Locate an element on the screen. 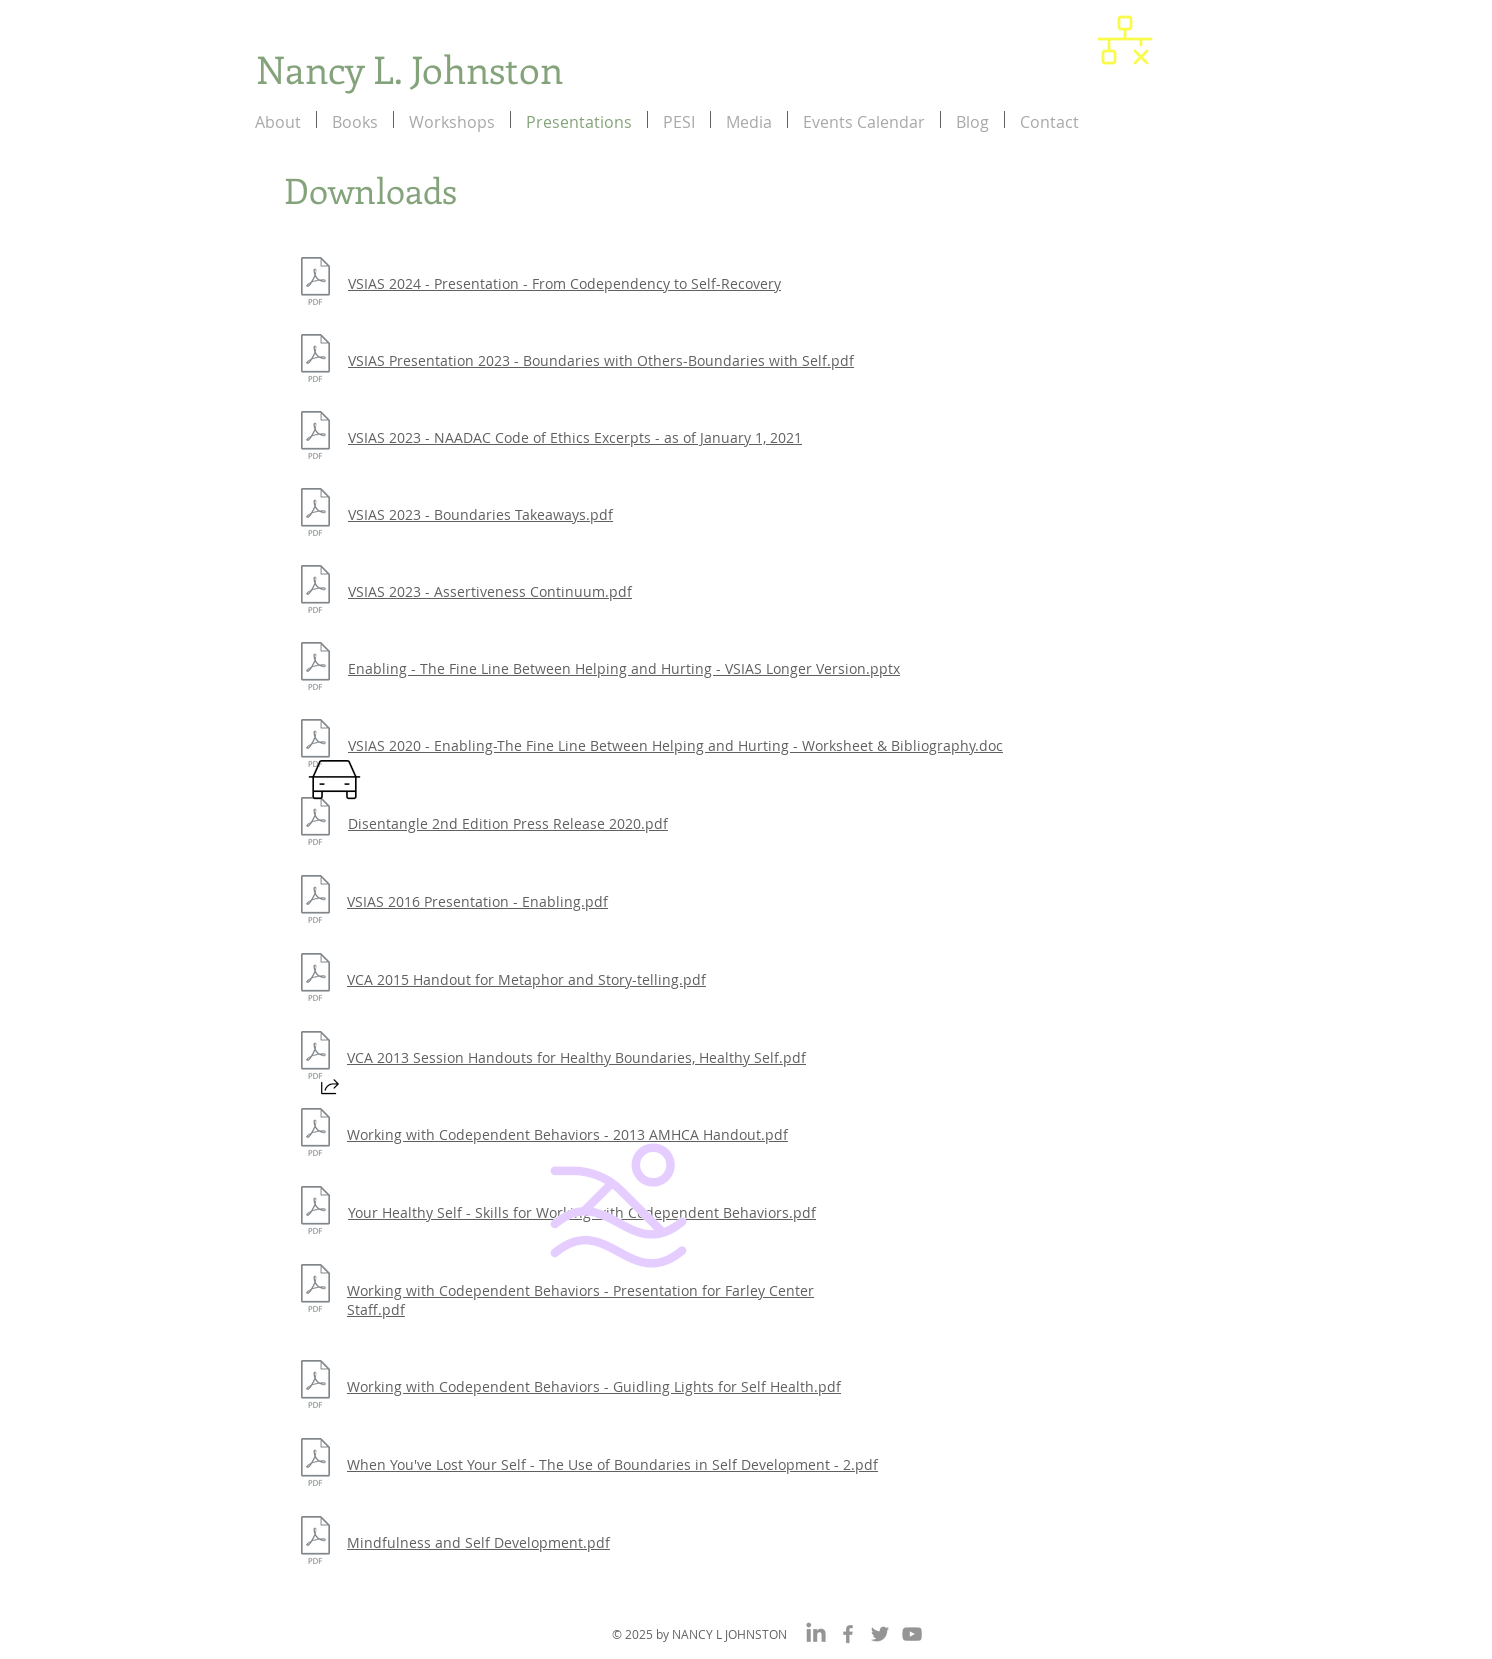 The width and height of the screenshot is (1492, 1659). share this content is located at coordinates (330, 1086).